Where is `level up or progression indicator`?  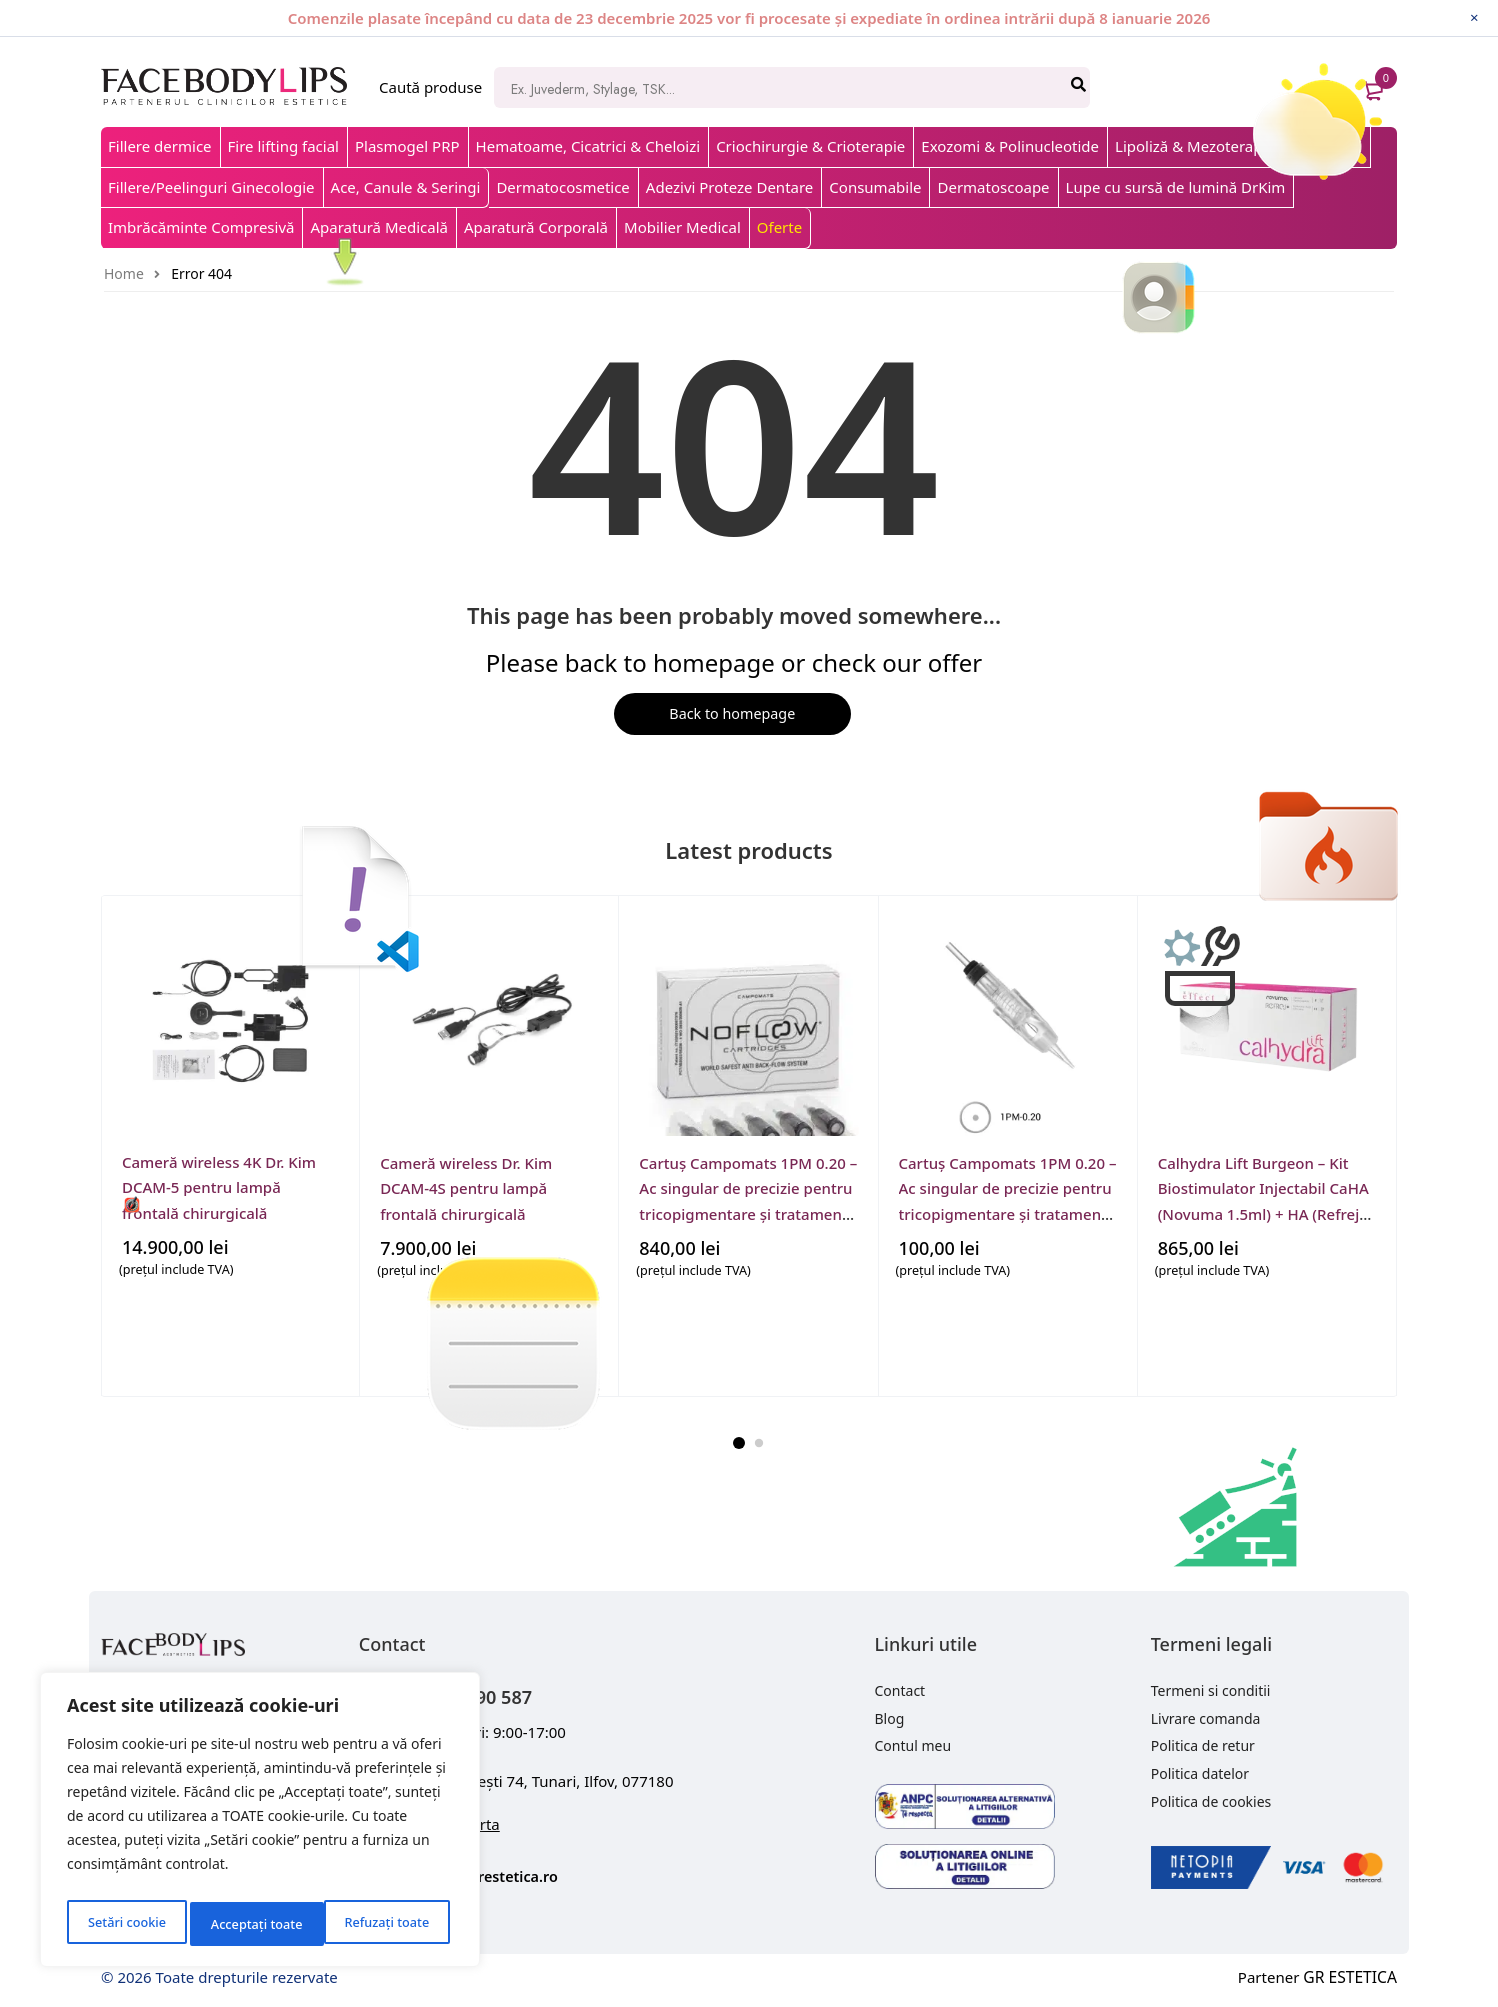 level up or progression indicator is located at coordinates (1236, 1506).